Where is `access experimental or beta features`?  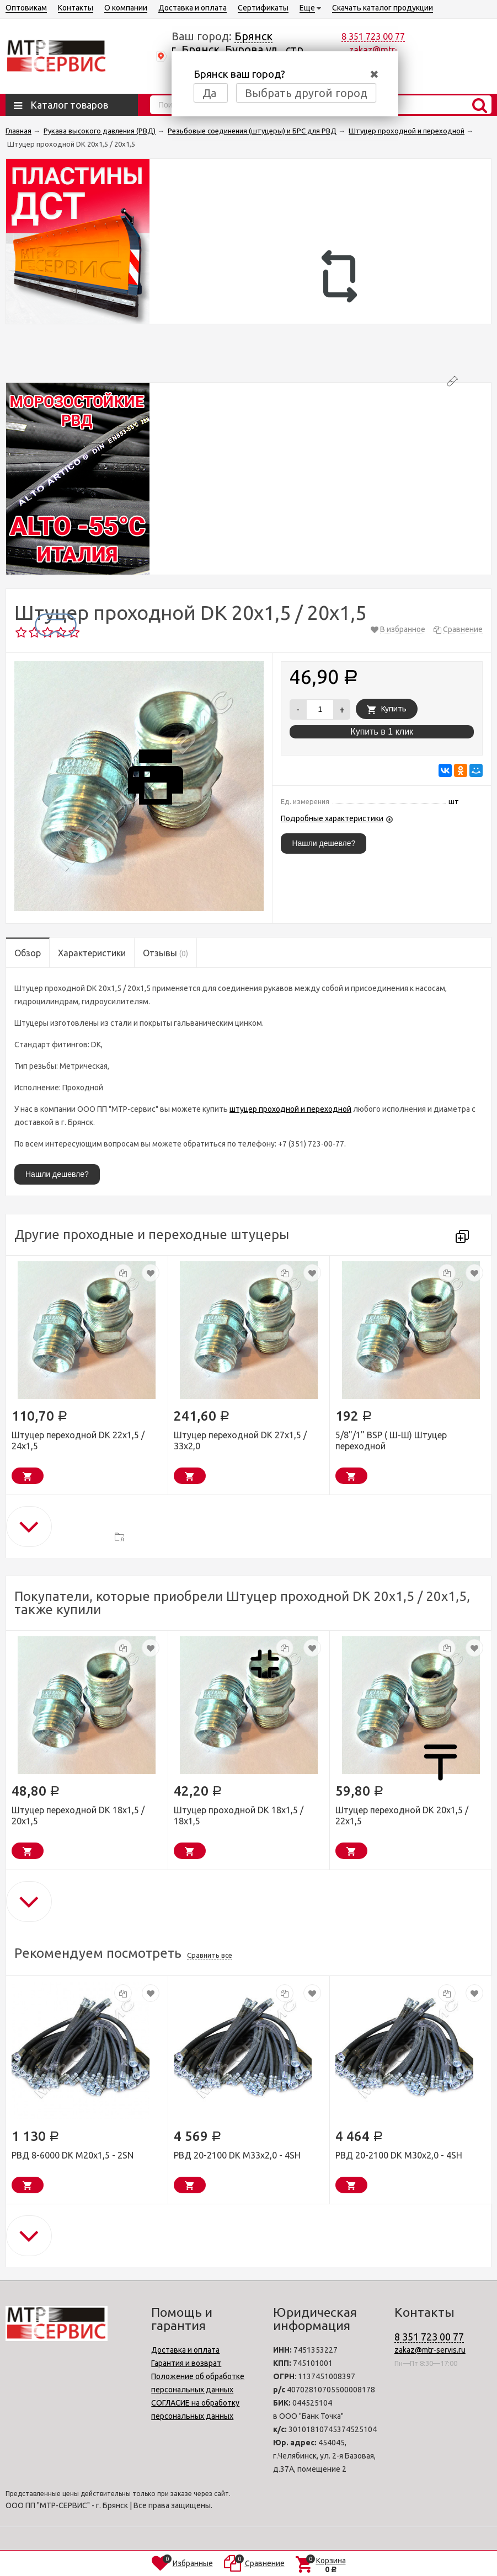
access experimental or beta features is located at coordinates (452, 381).